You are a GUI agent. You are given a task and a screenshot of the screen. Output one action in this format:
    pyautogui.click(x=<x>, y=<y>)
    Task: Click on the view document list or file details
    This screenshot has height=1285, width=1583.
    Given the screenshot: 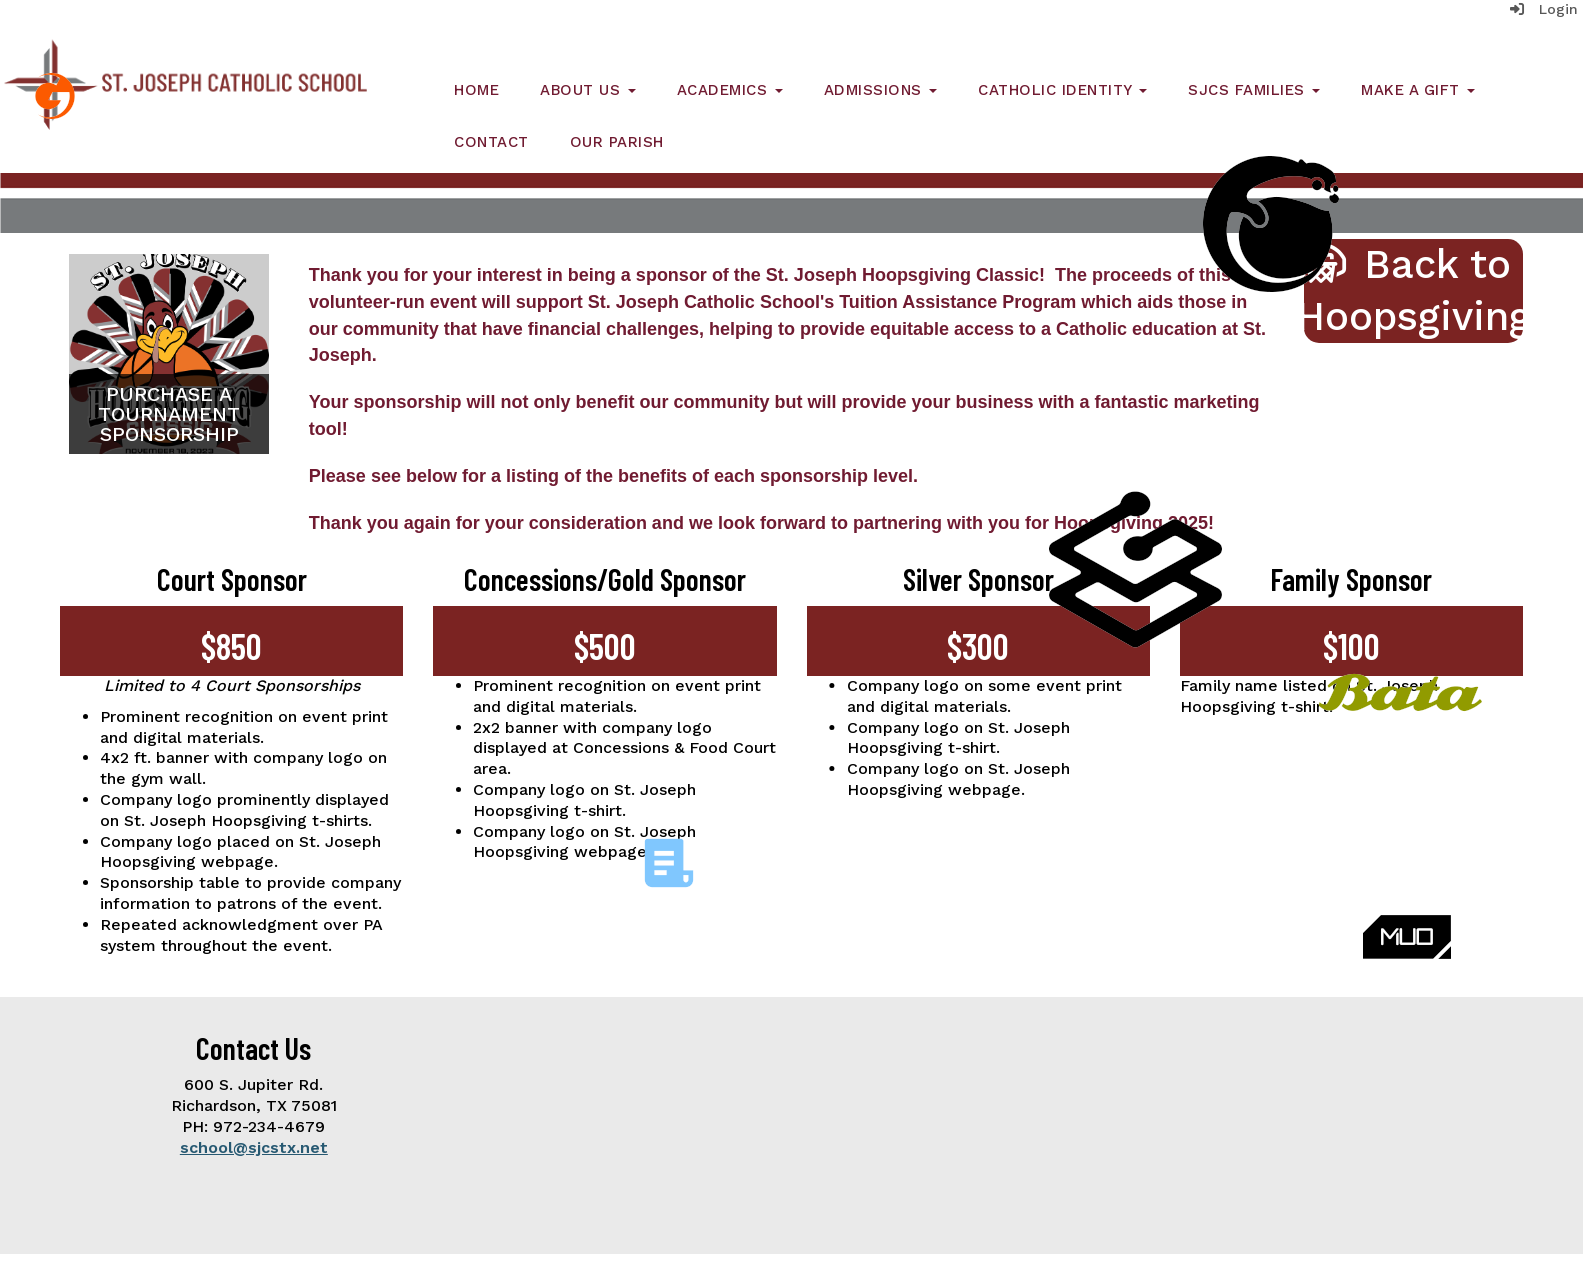 What is the action you would take?
    pyautogui.click(x=669, y=863)
    